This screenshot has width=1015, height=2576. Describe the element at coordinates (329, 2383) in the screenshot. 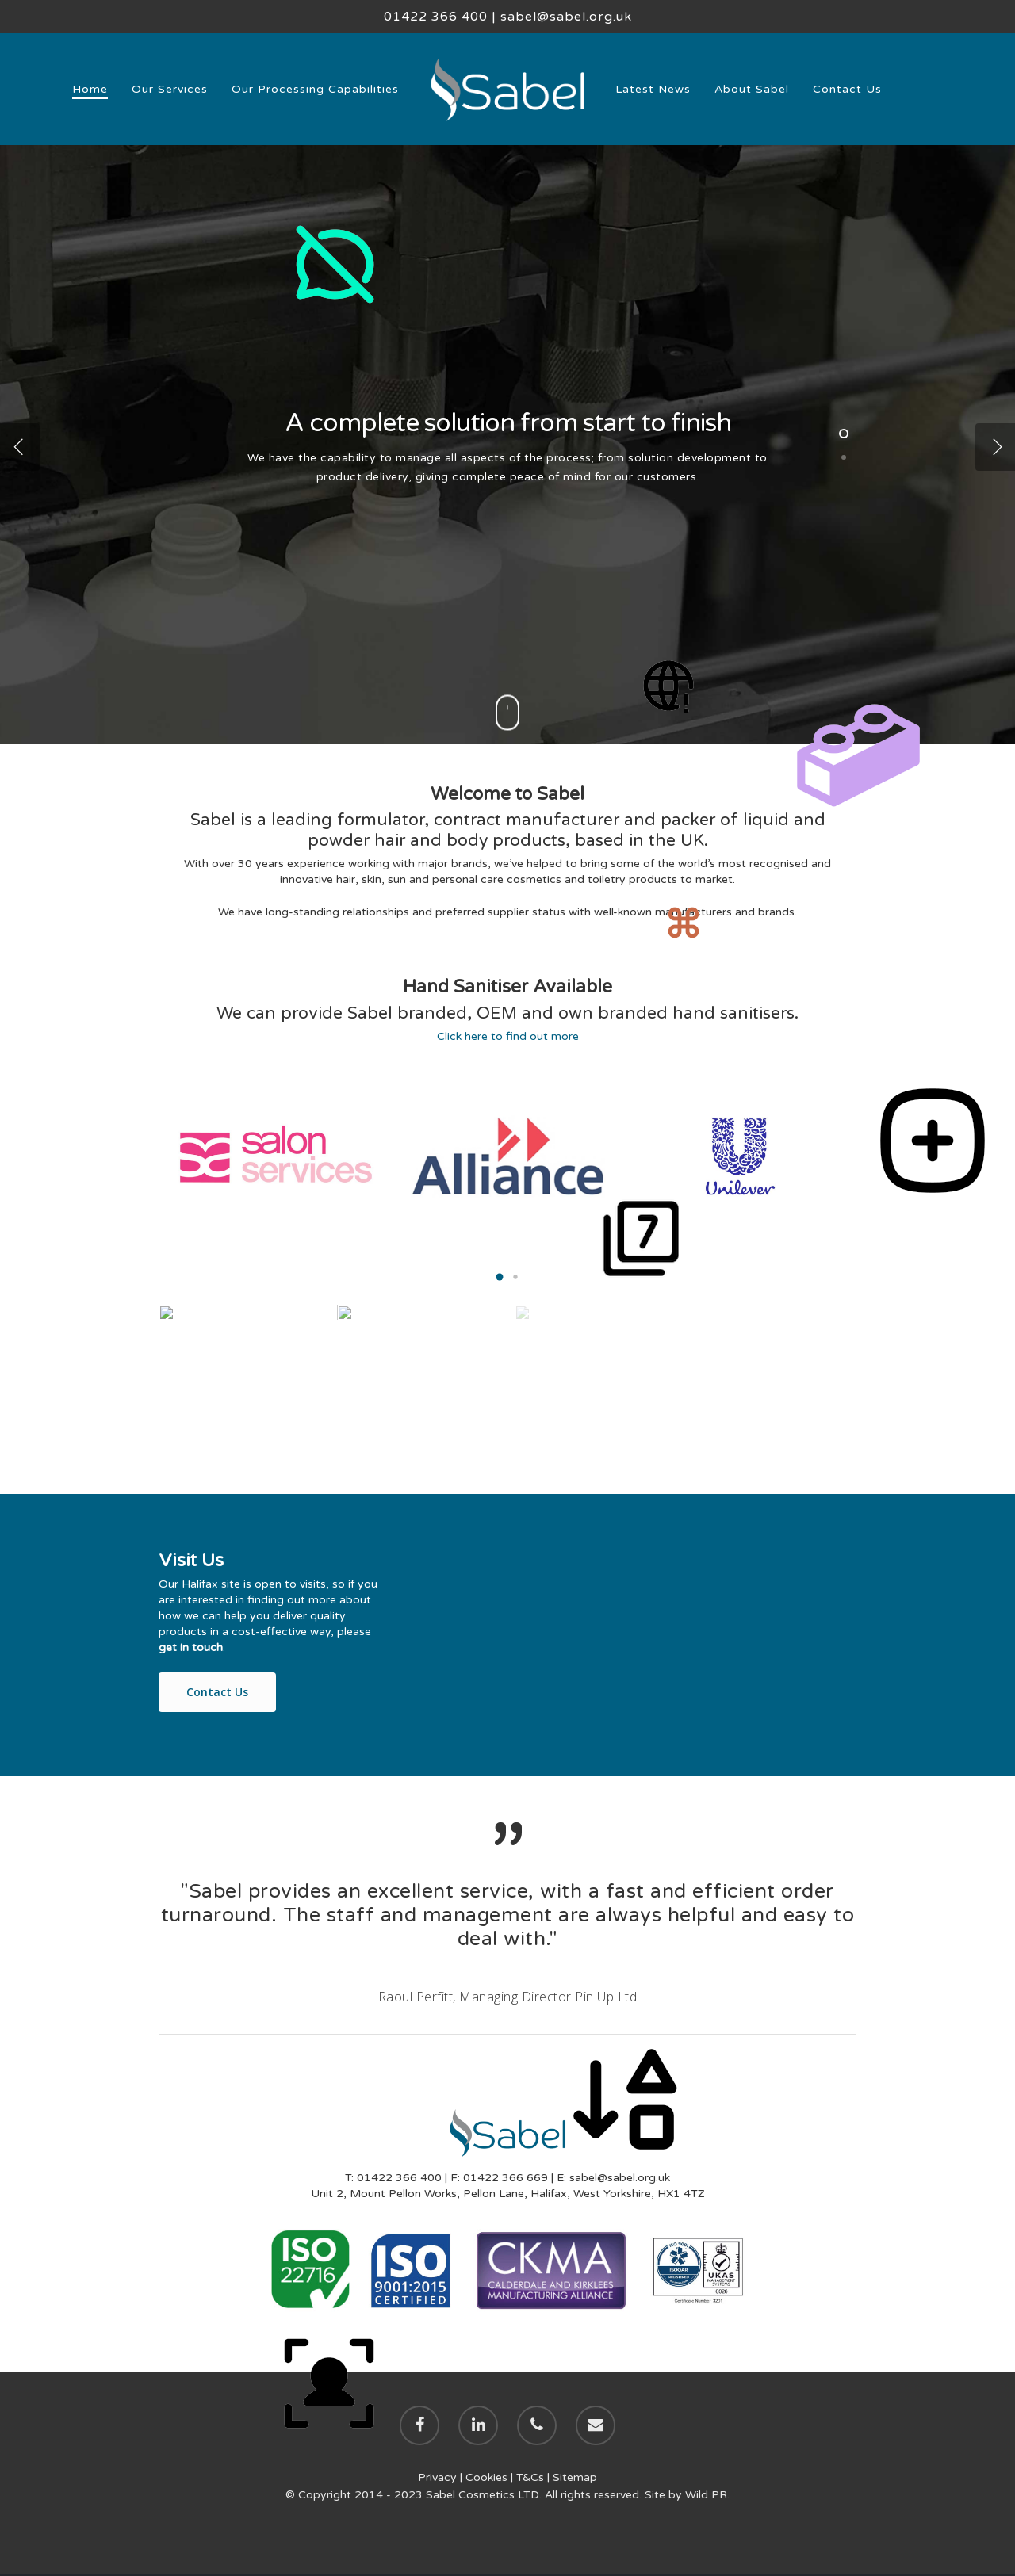

I see `focus on current user profile` at that location.